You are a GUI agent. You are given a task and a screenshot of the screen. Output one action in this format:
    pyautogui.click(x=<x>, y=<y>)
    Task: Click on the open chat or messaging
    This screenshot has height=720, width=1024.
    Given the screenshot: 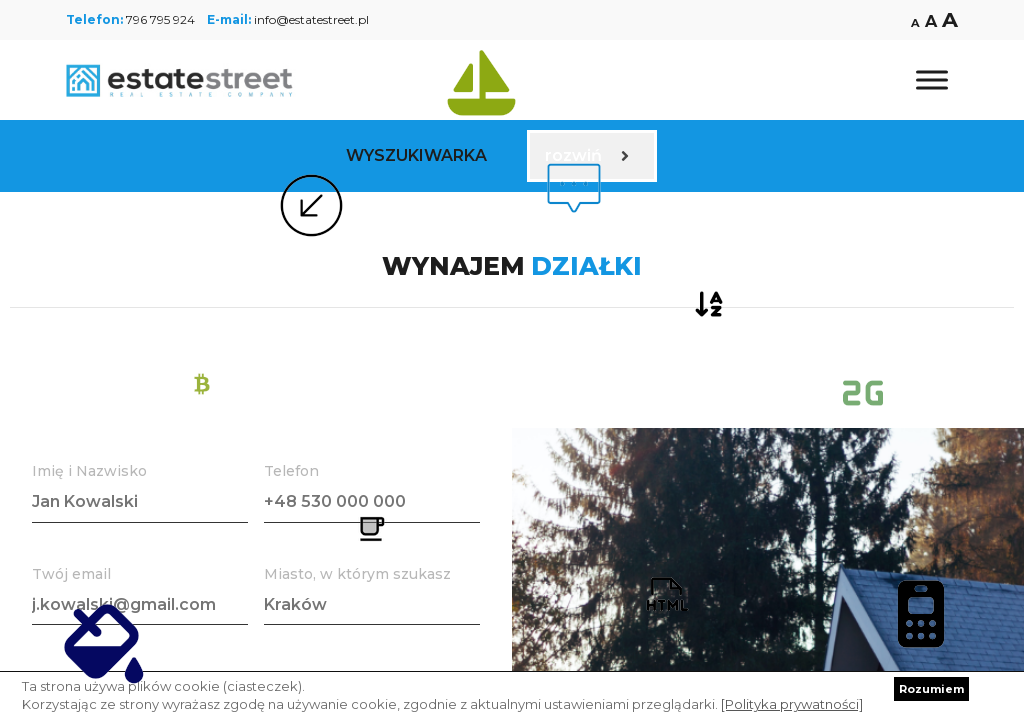 What is the action you would take?
    pyautogui.click(x=574, y=186)
    